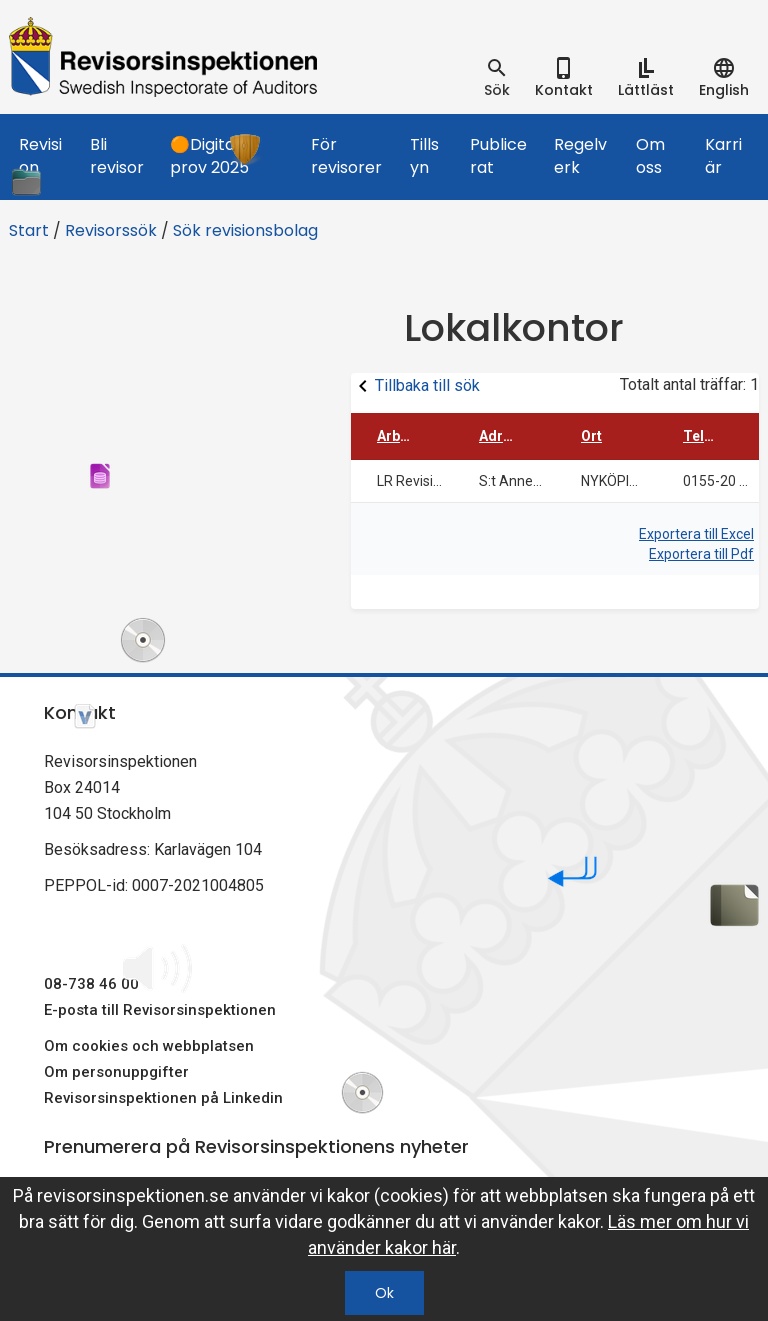  What do you see at coordinates (143, 640) in the screenshot?
I see `indicates a CD-ROM drive or optical disc device` at bounding box center [143, 640].